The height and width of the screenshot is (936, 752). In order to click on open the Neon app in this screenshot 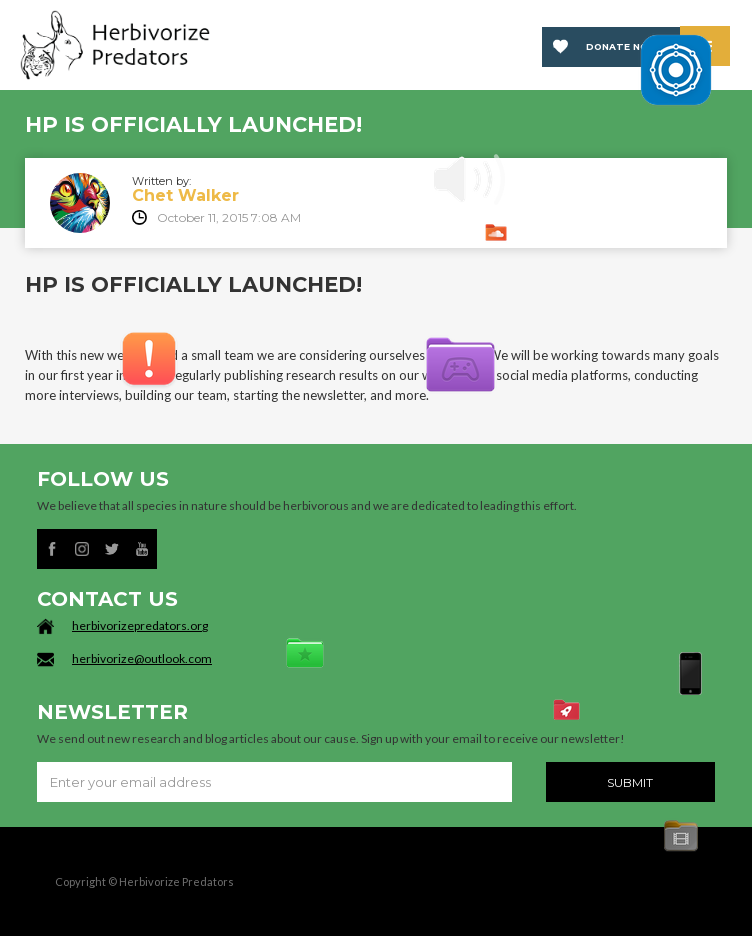, I will do `click(676, 70)`.